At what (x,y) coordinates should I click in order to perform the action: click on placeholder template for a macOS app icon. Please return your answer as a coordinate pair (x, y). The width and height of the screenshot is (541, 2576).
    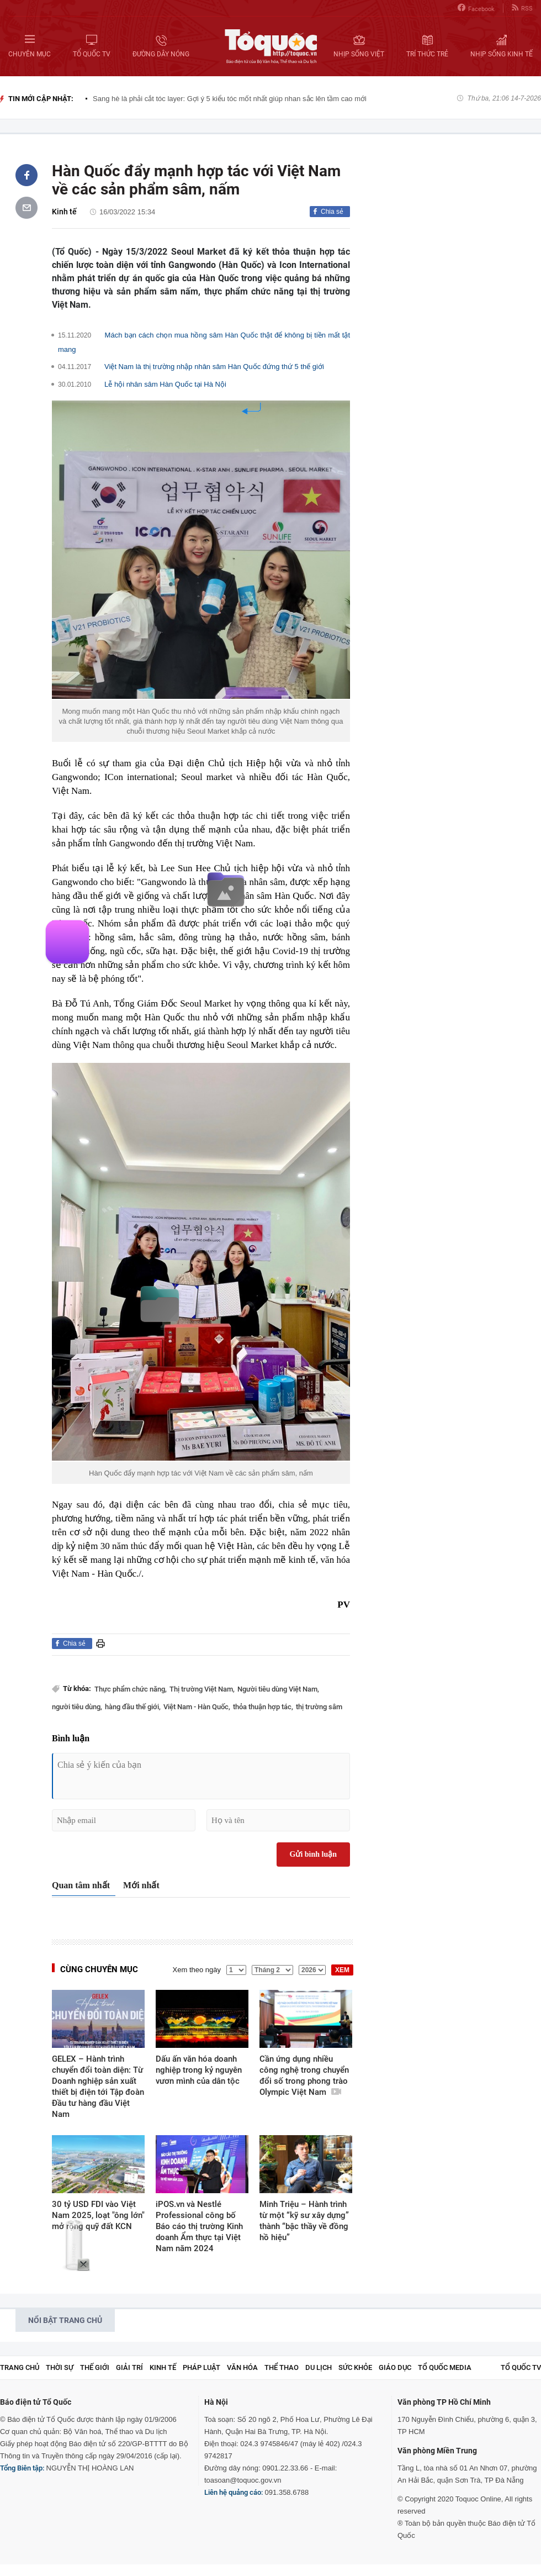
    Looking at the image, I should click on (67, 942).